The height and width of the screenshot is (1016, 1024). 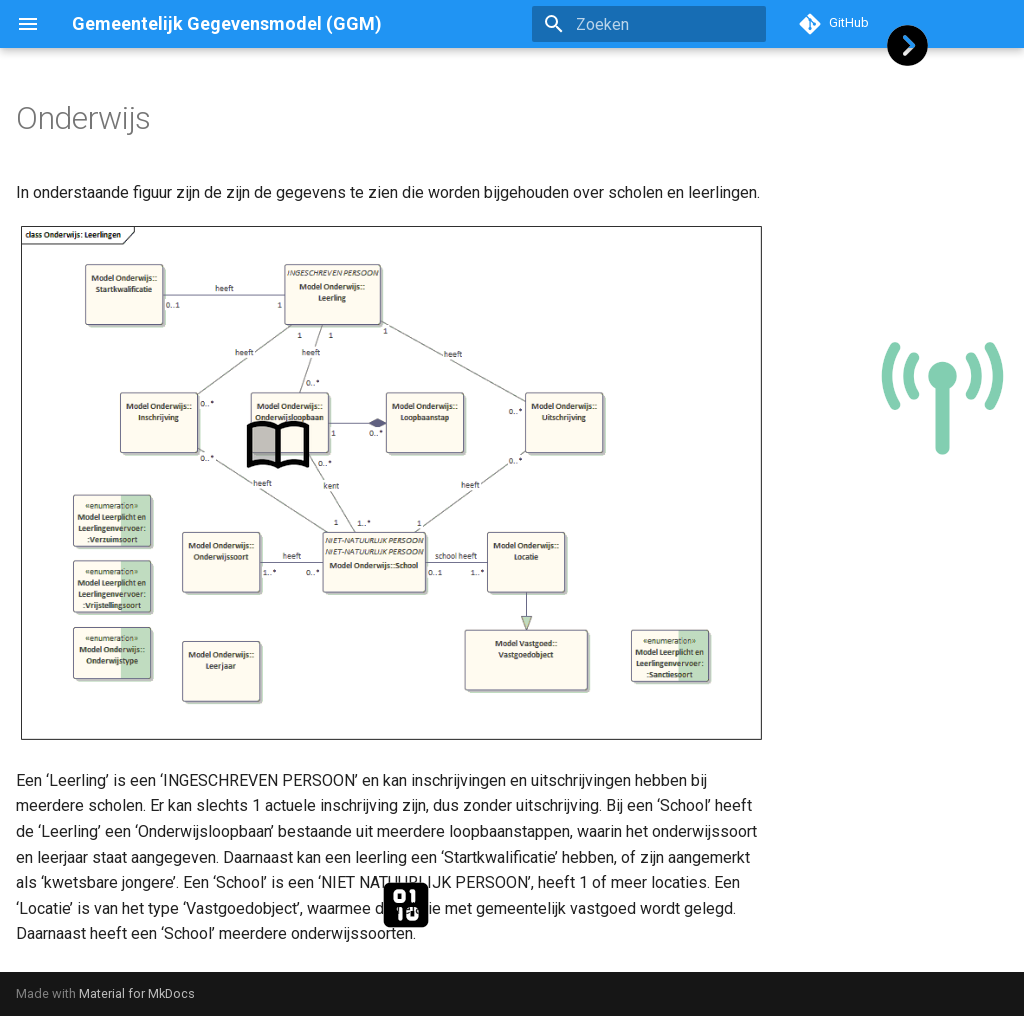 I want to click on view binary or raw data, so click(x=406, y=905).